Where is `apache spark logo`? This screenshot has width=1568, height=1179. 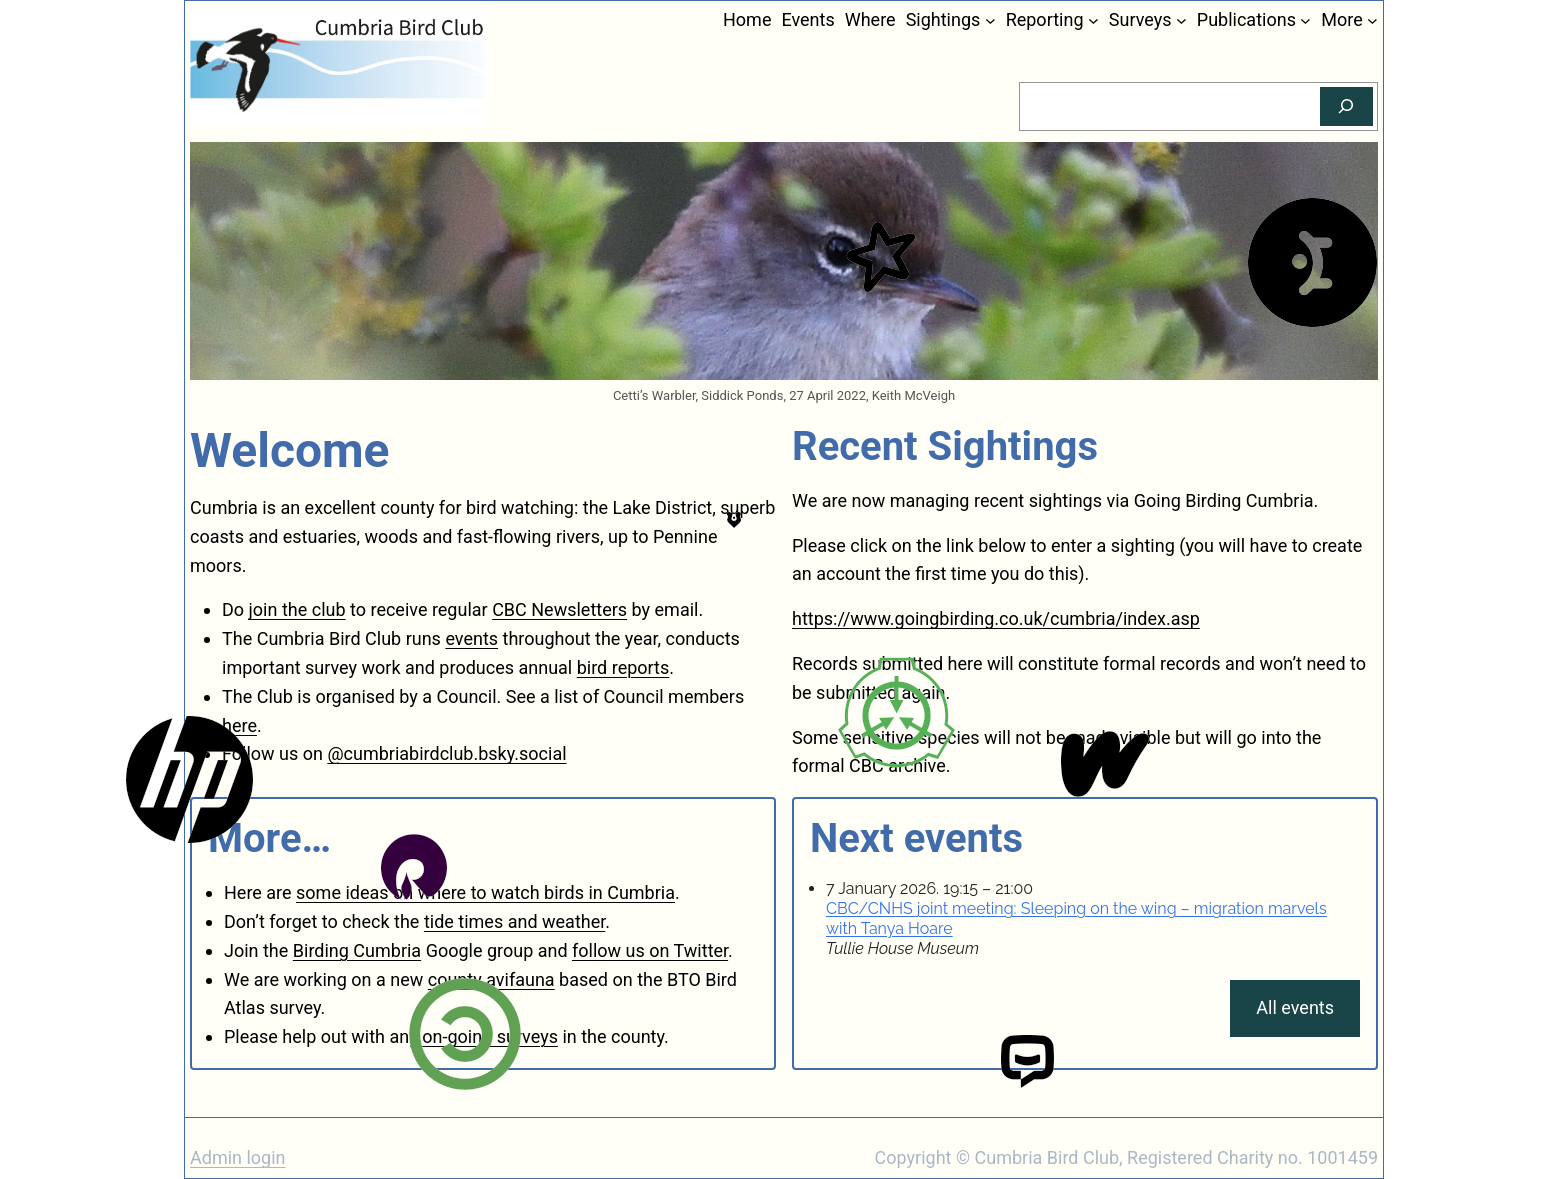 apache spark logo is located at coordinates (881, 257).